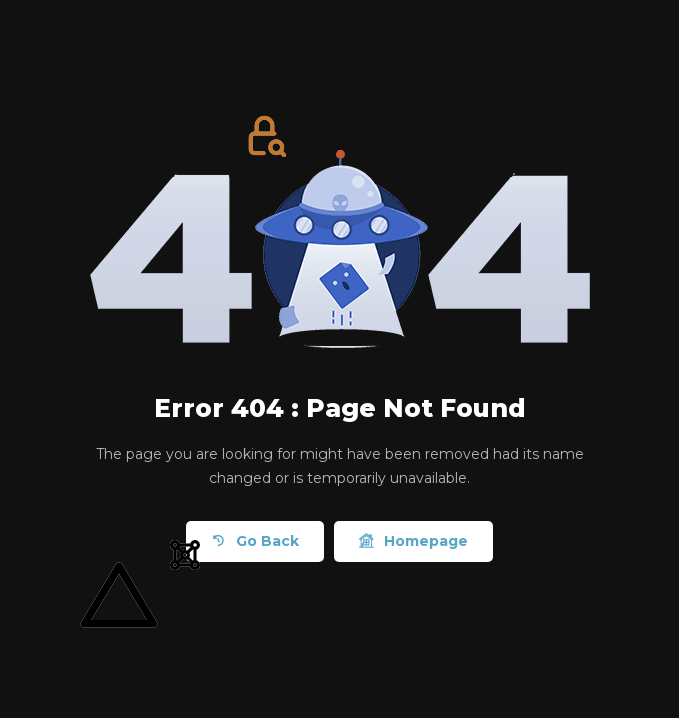 The width and height of the screenshot is (679, 720). What do you see at coordinates (264, 135) in the screenshot?
I see `search for locked or encrypted files` at bounding box center [264, 135].